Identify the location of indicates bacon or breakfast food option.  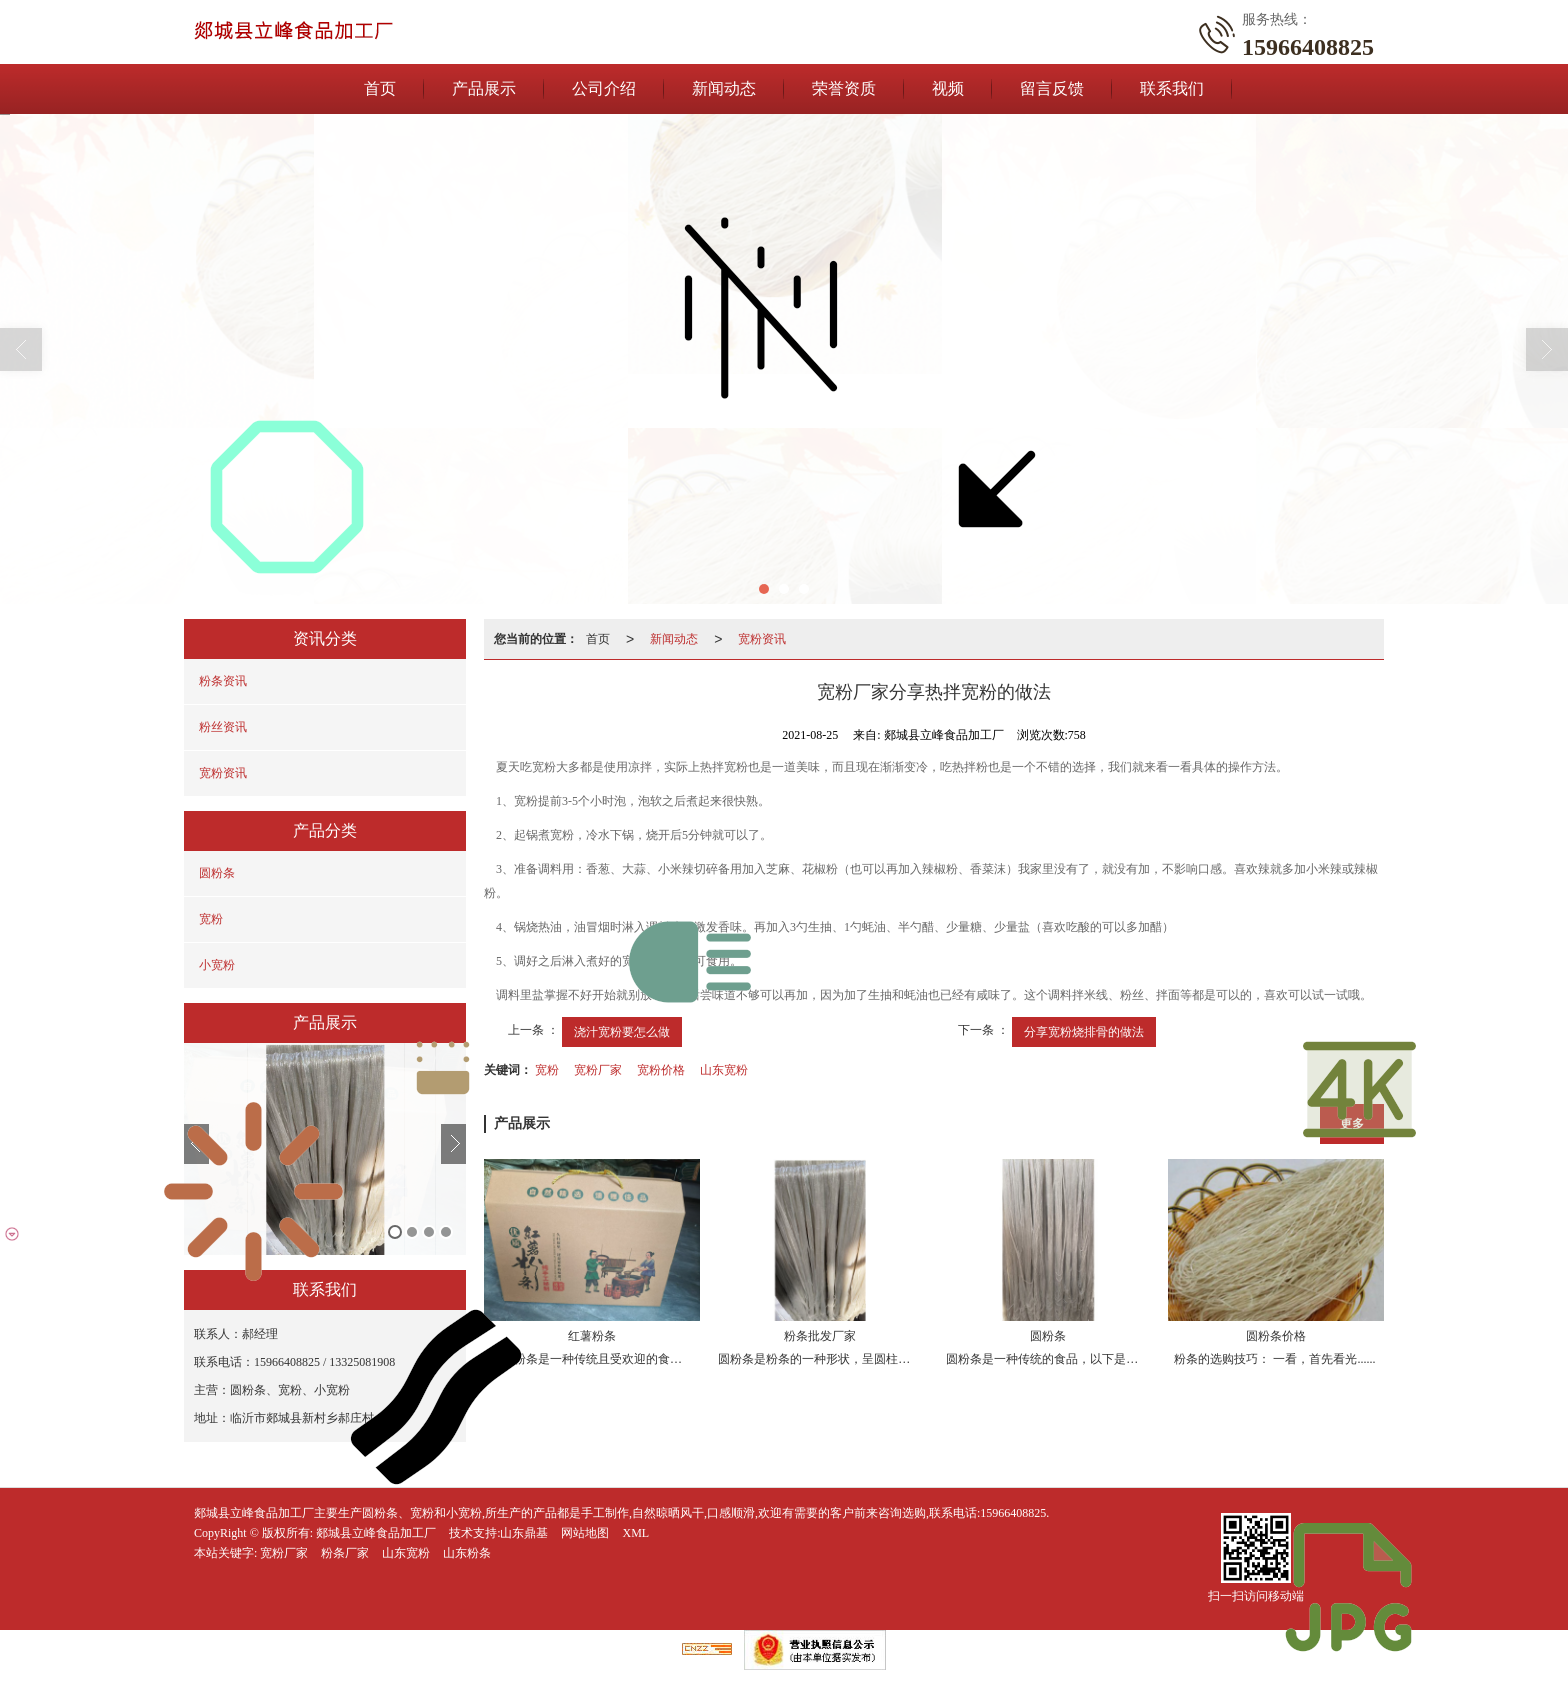
(436, 1397).